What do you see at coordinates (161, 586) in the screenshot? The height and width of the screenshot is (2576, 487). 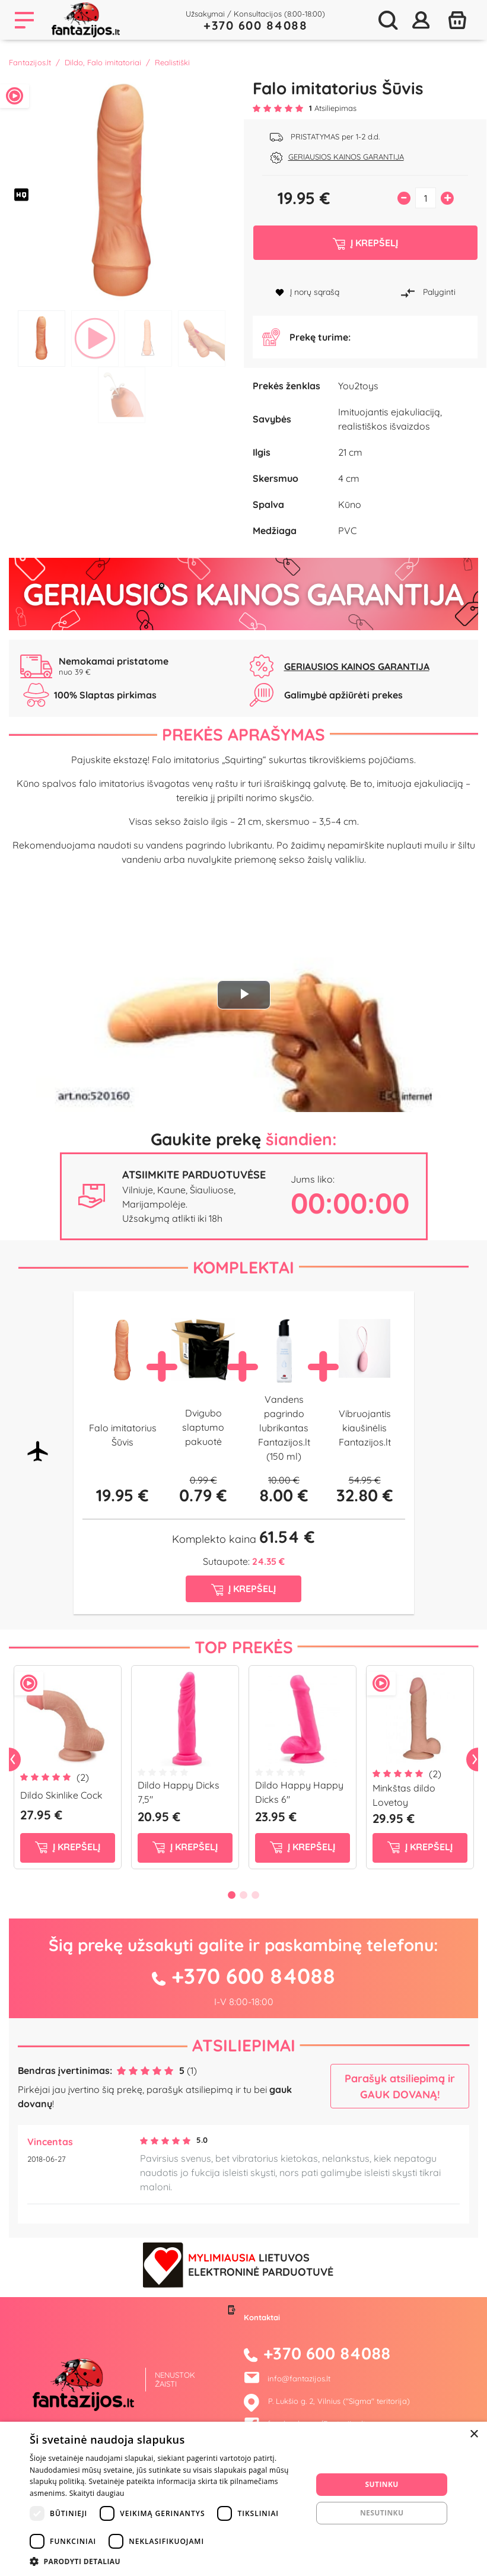 I see `access mental health or psychology features` at bounding box center [161, 586].